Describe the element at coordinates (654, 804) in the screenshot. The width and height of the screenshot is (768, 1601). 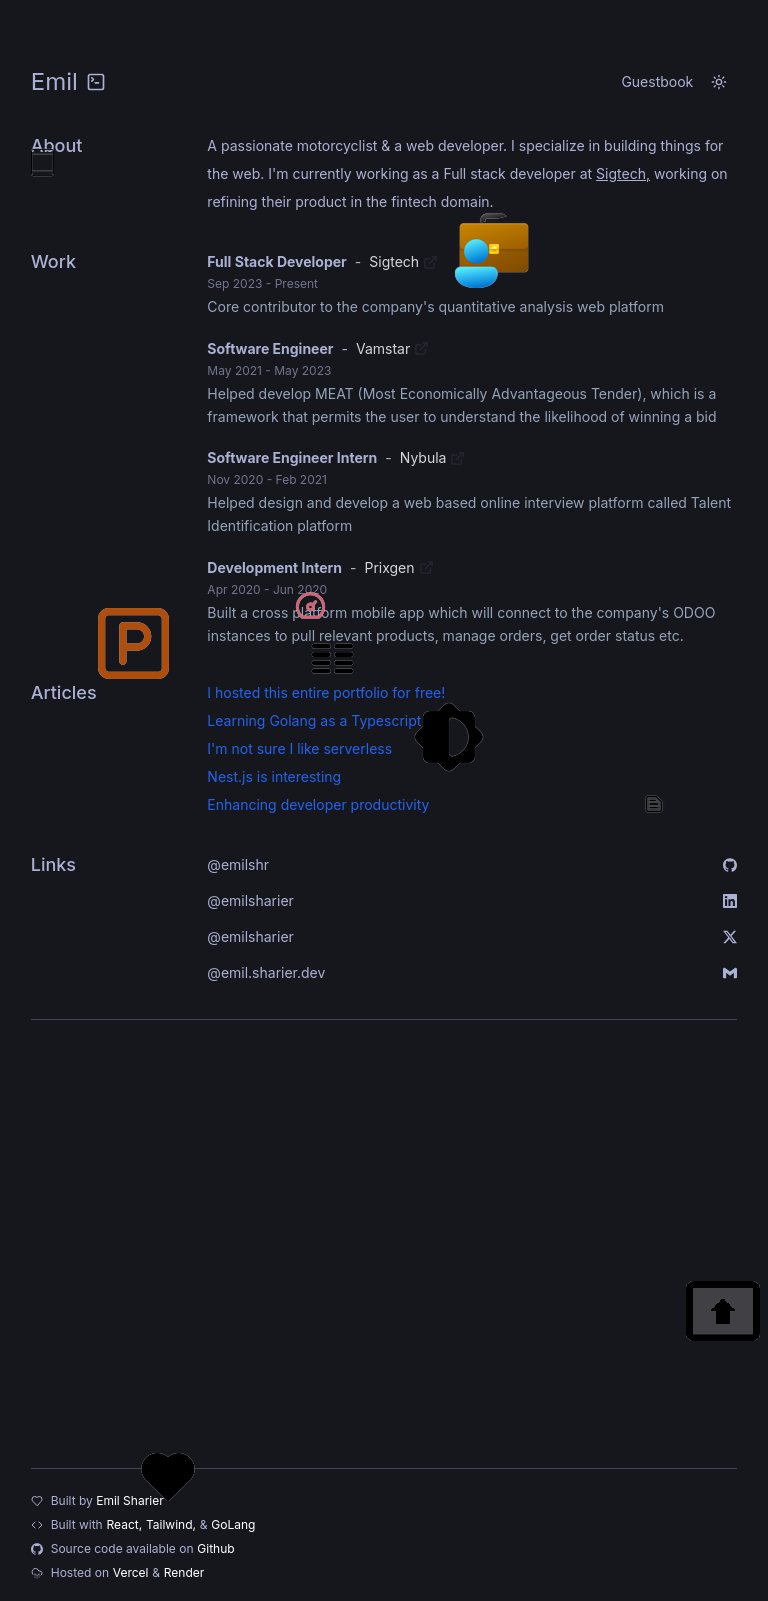
I see `view text document or snippet` at that location.